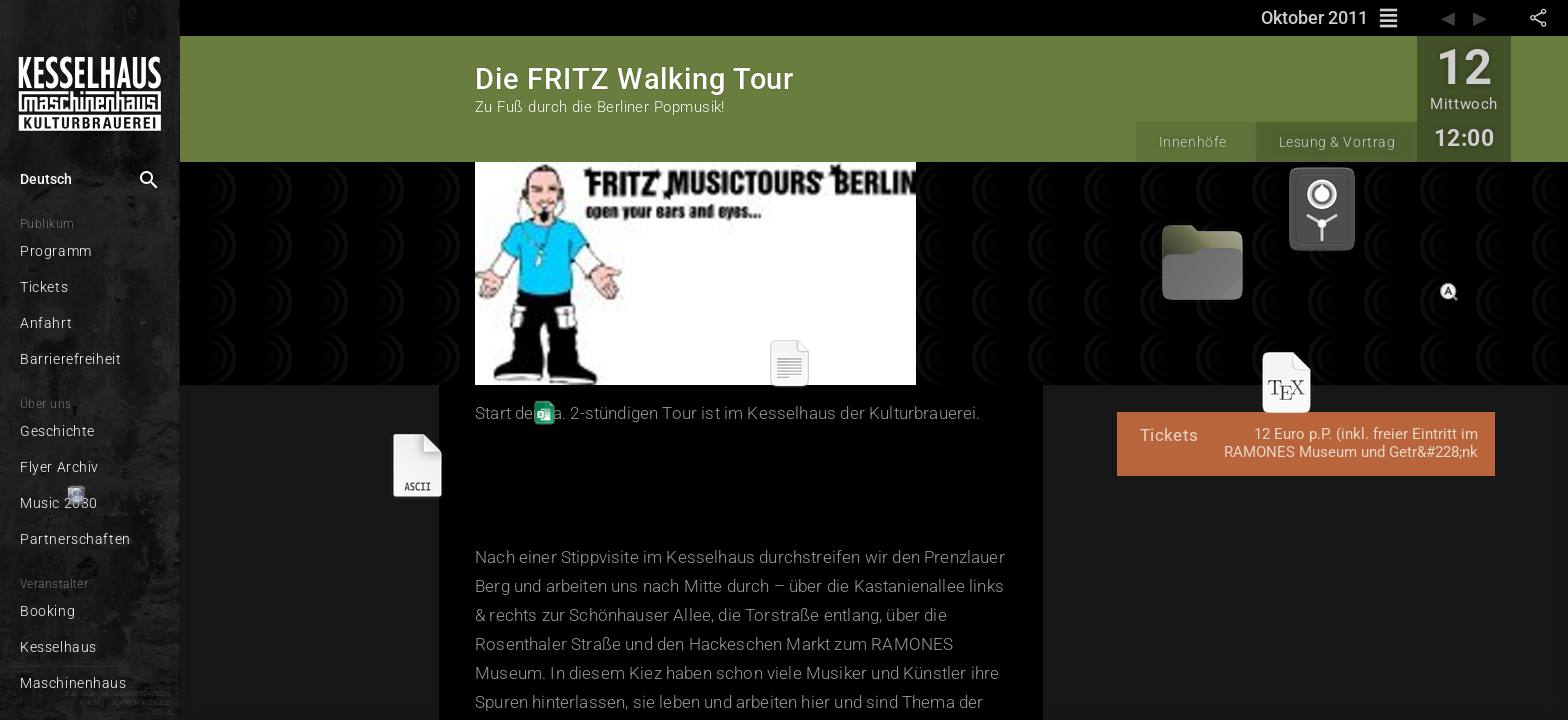 This screenshot has width=1568, height=720. Describe the element at coordinates (1322, 209) in the screenshot. I see `archive selected email messages` at that location.